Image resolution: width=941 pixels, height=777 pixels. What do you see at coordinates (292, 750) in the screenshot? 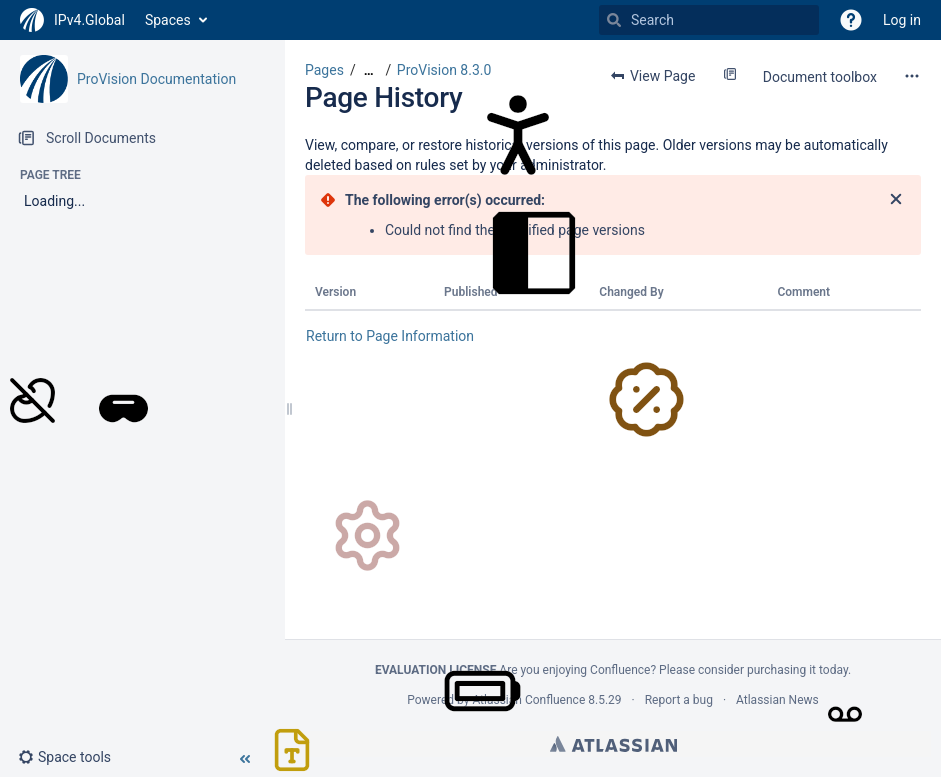
I see `view text or document file type` at bounding box center [292, 750].